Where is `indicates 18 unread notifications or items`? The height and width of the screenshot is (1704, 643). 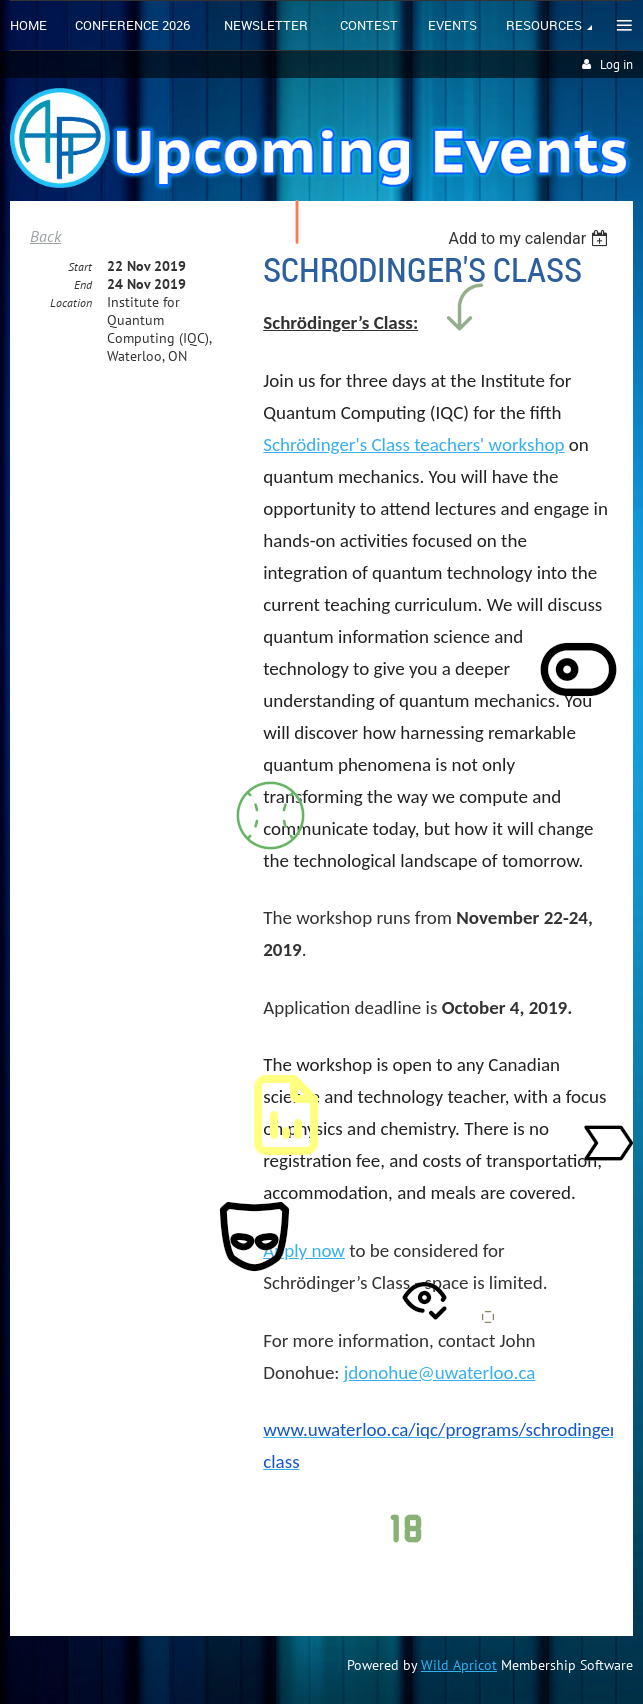
indicates 18 unread notifications or items is located at coordinates (404, 1528).